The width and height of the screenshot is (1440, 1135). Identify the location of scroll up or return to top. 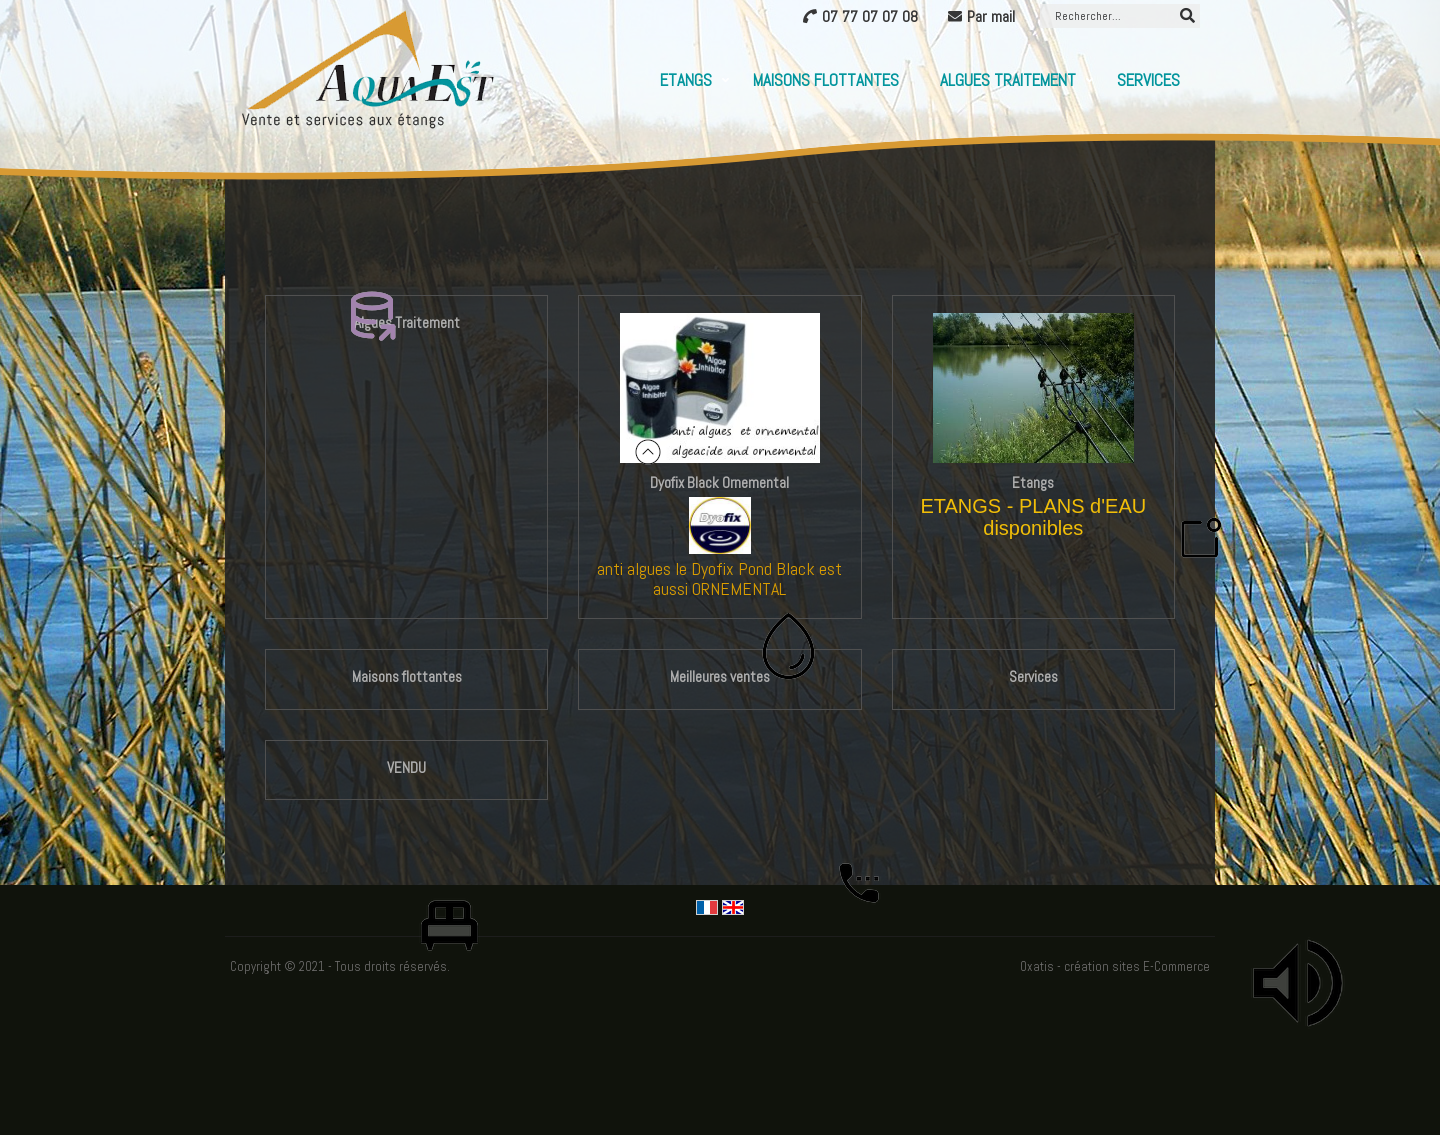
(648, 452).